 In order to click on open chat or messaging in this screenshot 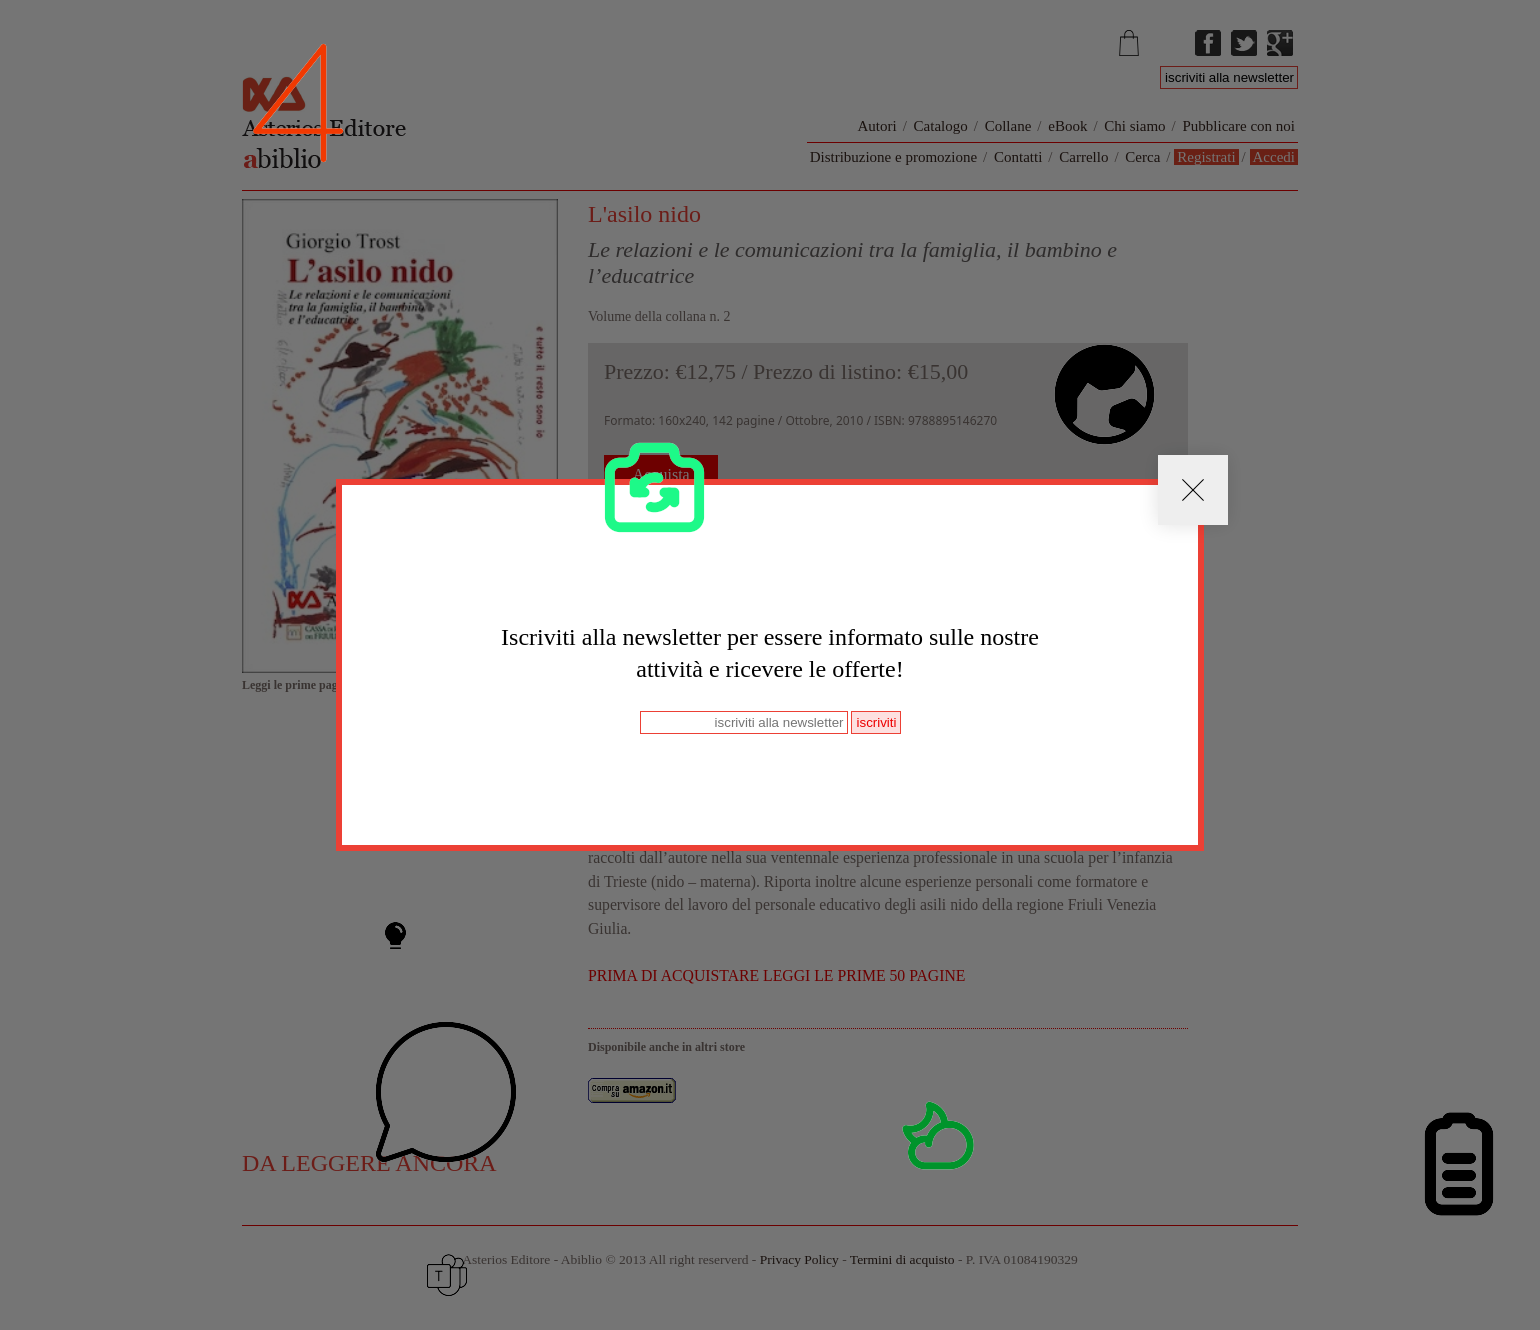, I will do `click(446, 1092)`.